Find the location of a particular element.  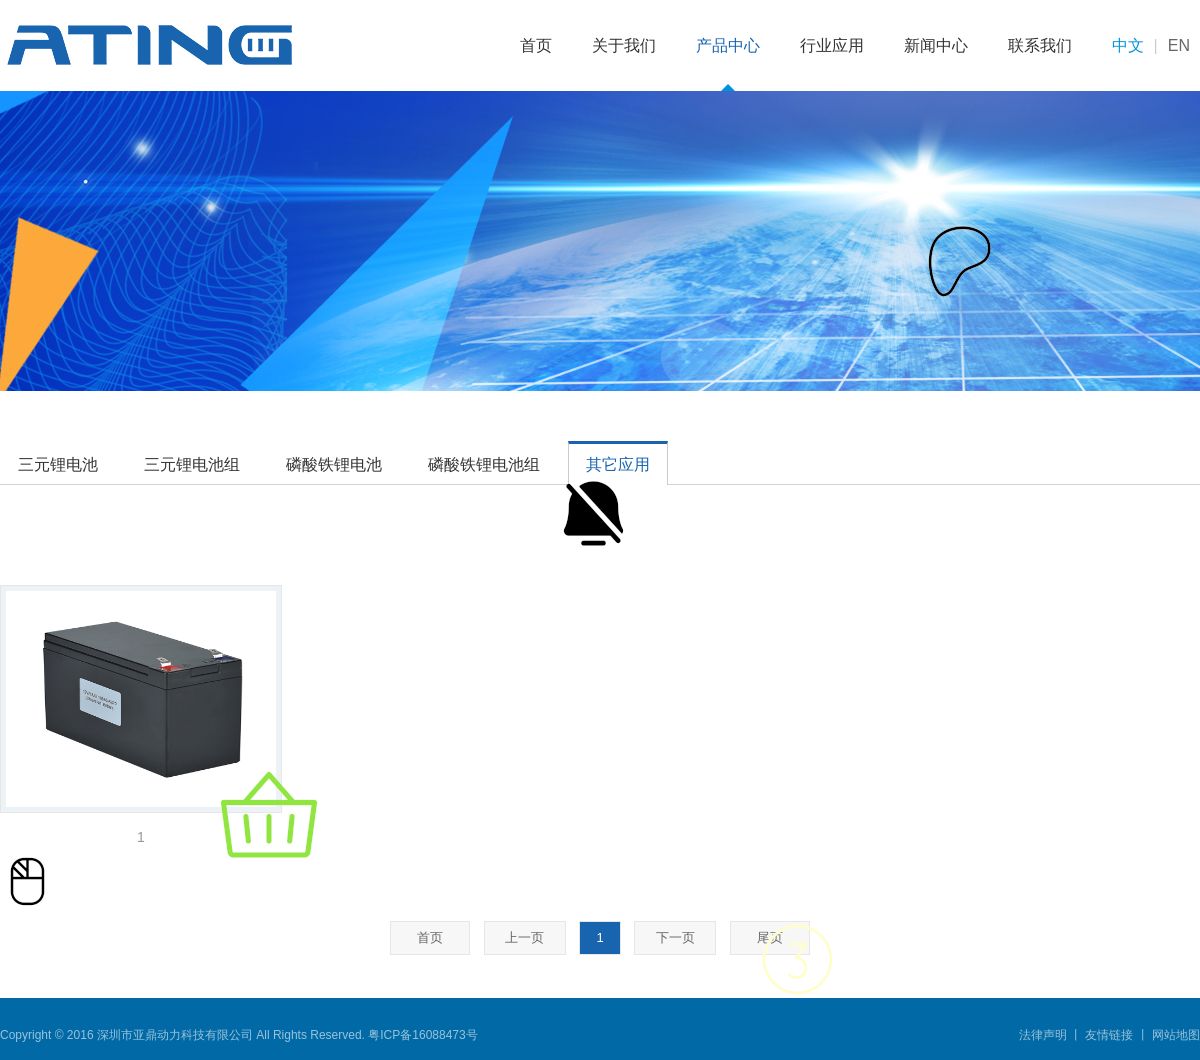

link to patreon profile or page is located at coordinates (957, 260).